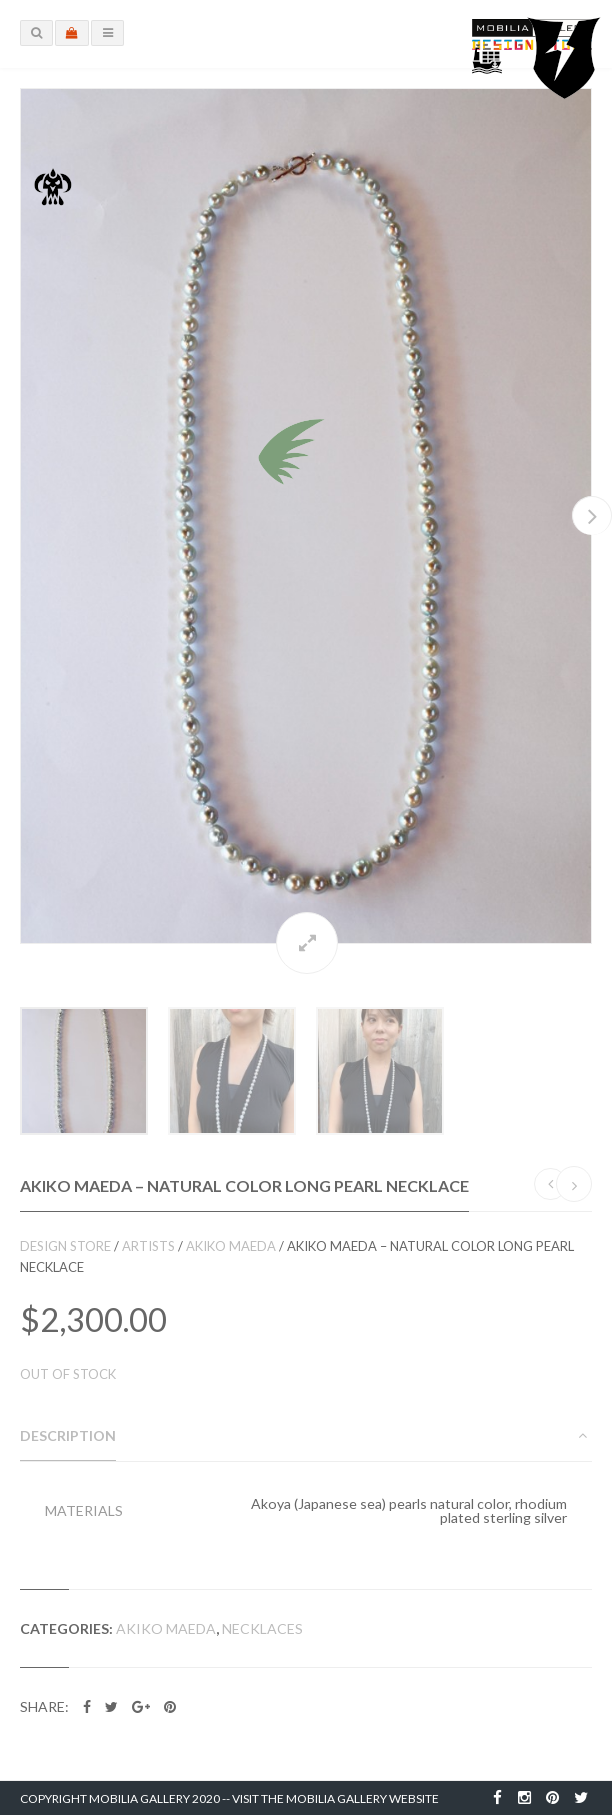  Describe the element at coordinates (562, 57) in the screenshot. I see `indicates broken or compromised security` at that location.